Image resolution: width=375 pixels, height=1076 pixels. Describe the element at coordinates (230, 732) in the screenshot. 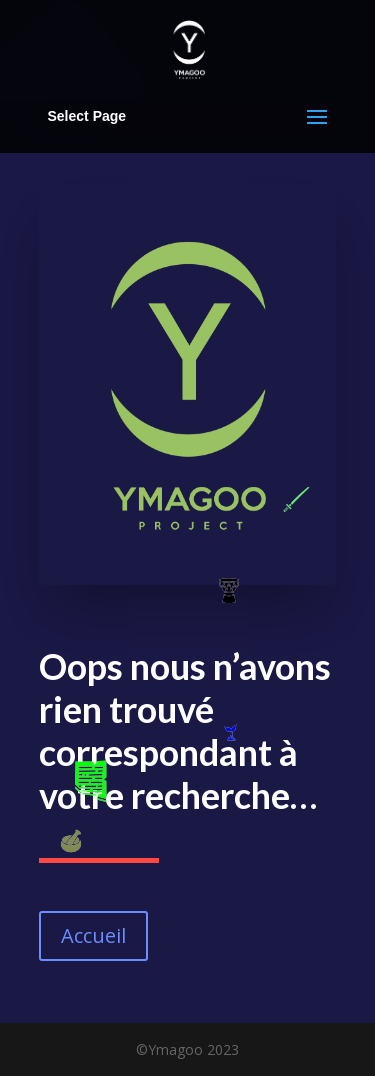

I see `start a new garden or planting activity` at that location.